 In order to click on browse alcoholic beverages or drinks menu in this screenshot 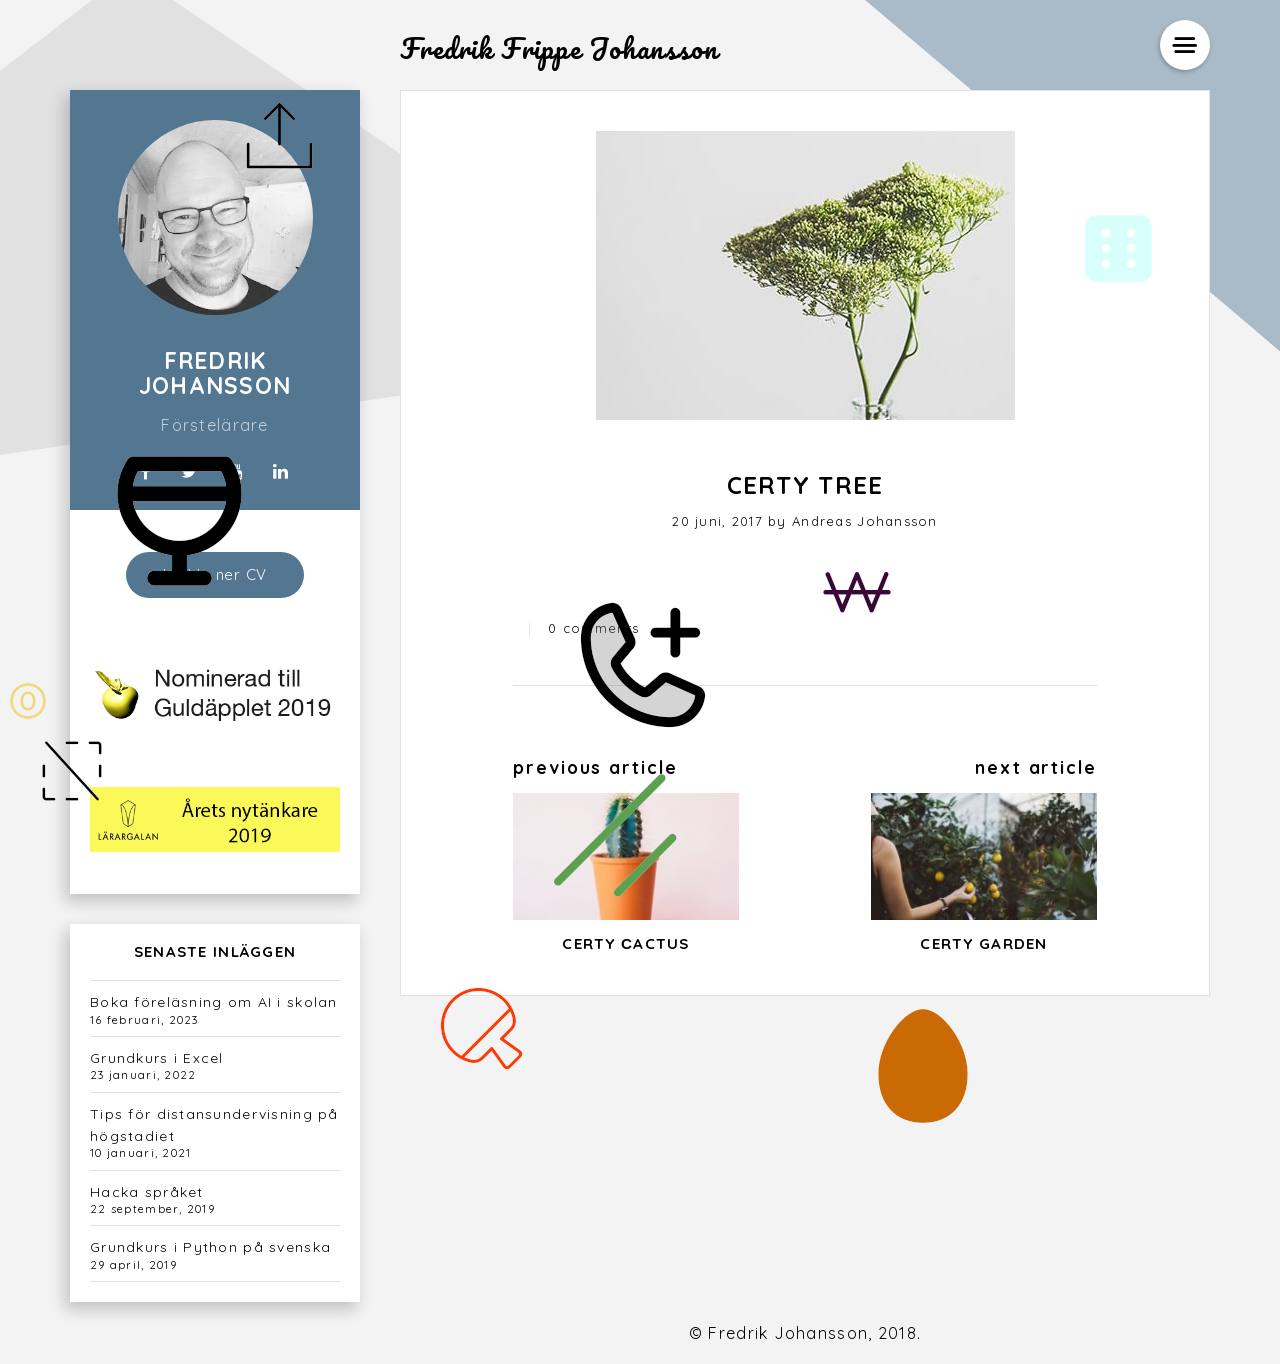, I will do `click(179, 518)`.